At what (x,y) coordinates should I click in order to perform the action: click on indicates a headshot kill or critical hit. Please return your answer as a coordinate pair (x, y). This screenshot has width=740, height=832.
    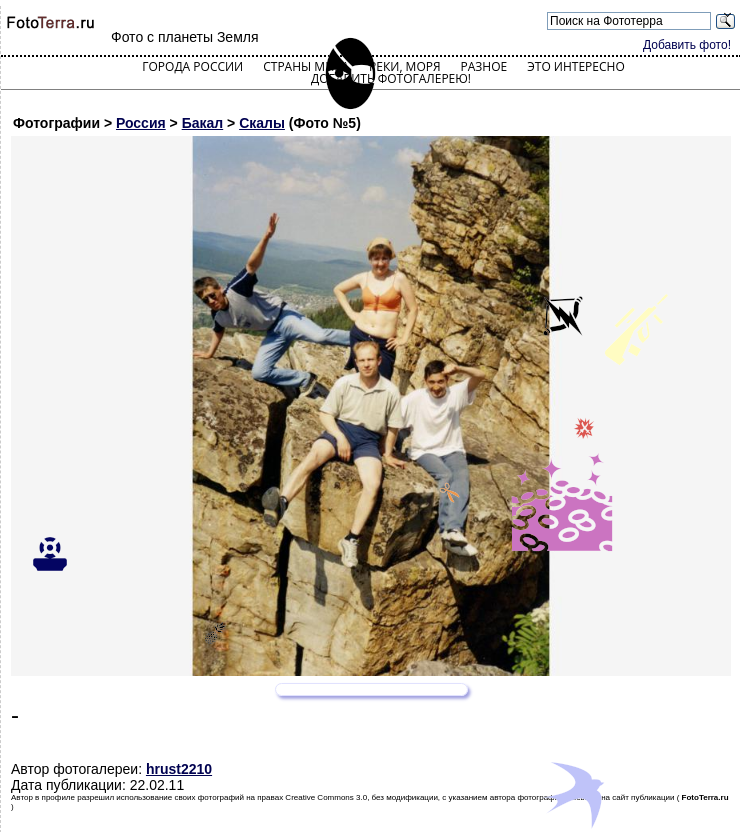
    Looking at the image, I should click on (50, 554).